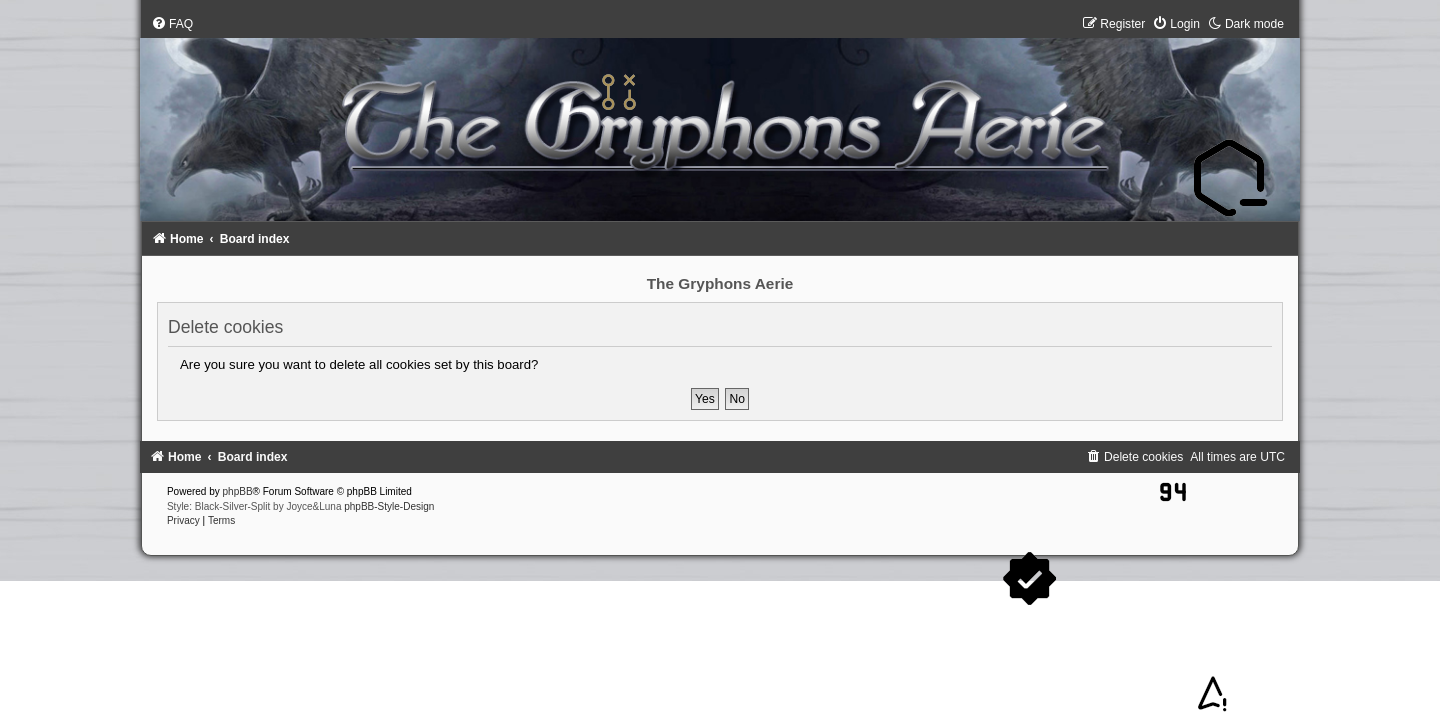  Describe the element at coordinates (619, 91) in the screenshot. I see `indicates a closed or rejected pull request` at that location.